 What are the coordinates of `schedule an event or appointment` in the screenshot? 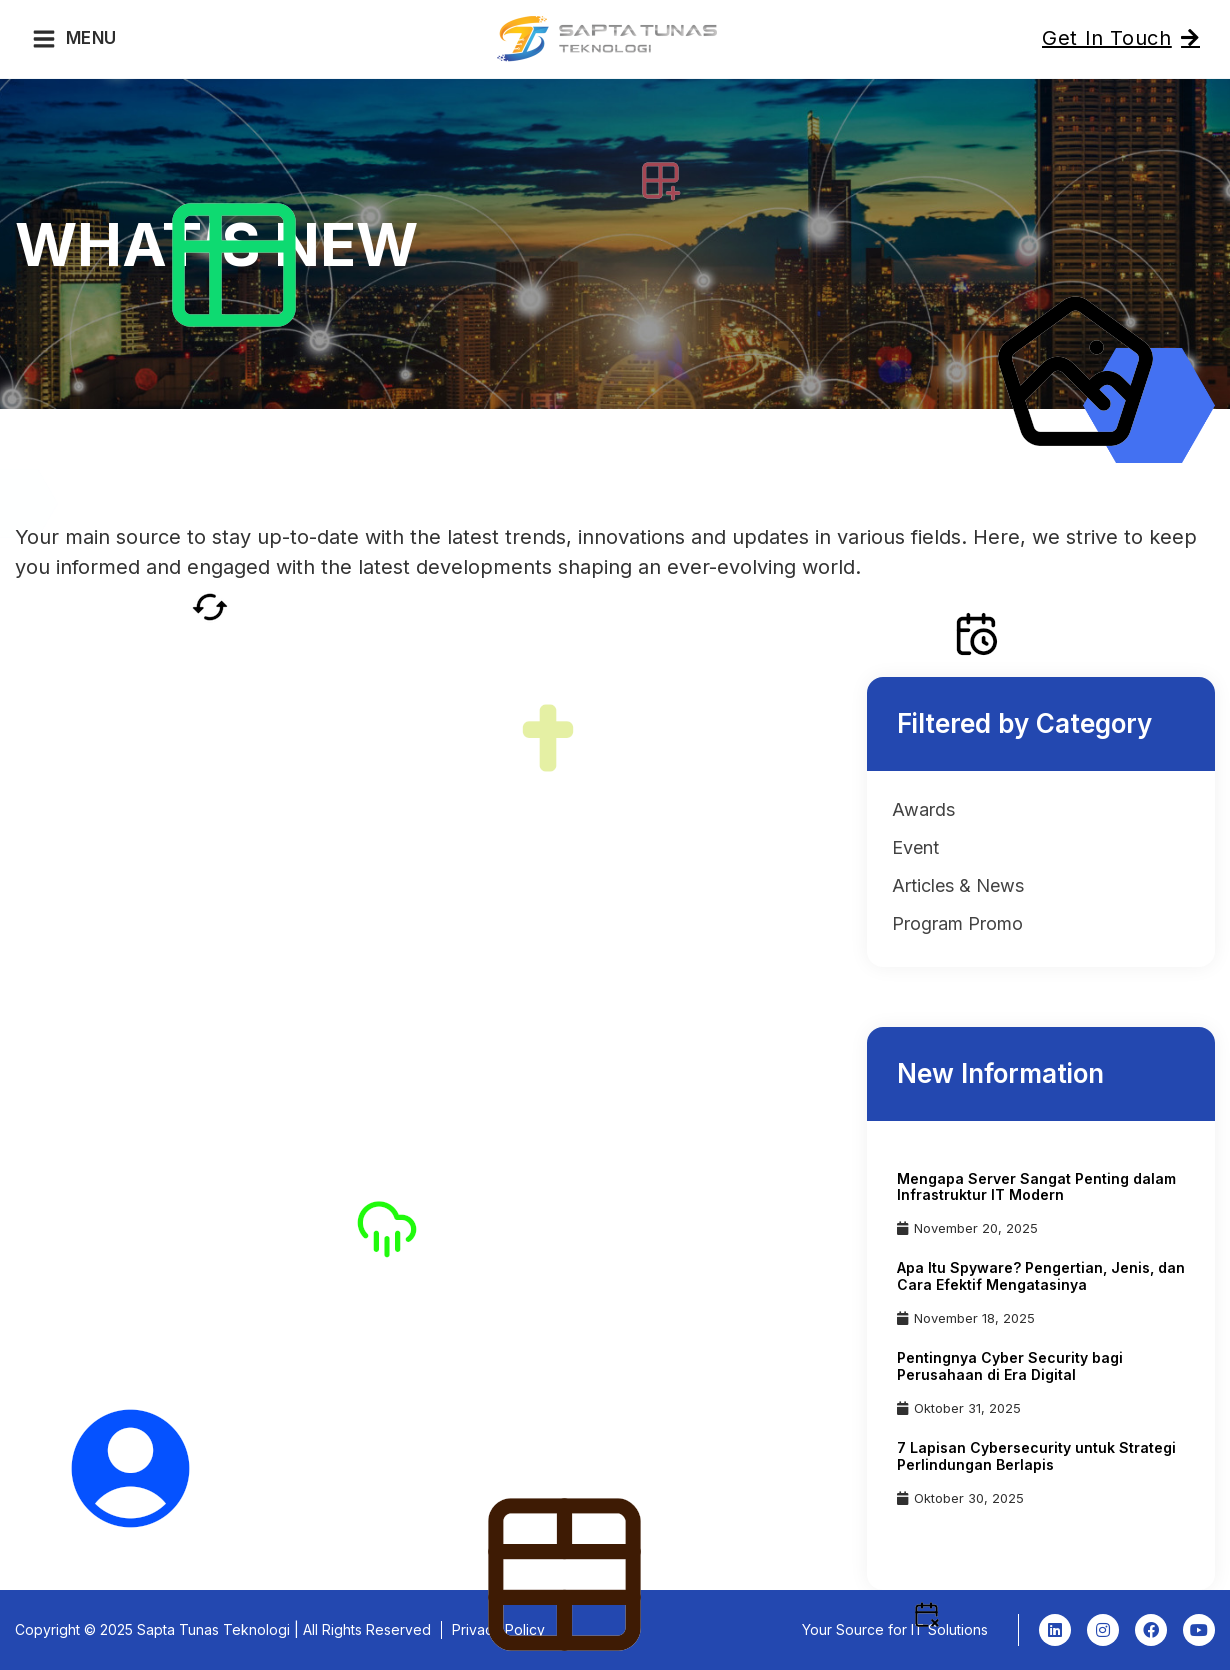 It's located at (976, 634).